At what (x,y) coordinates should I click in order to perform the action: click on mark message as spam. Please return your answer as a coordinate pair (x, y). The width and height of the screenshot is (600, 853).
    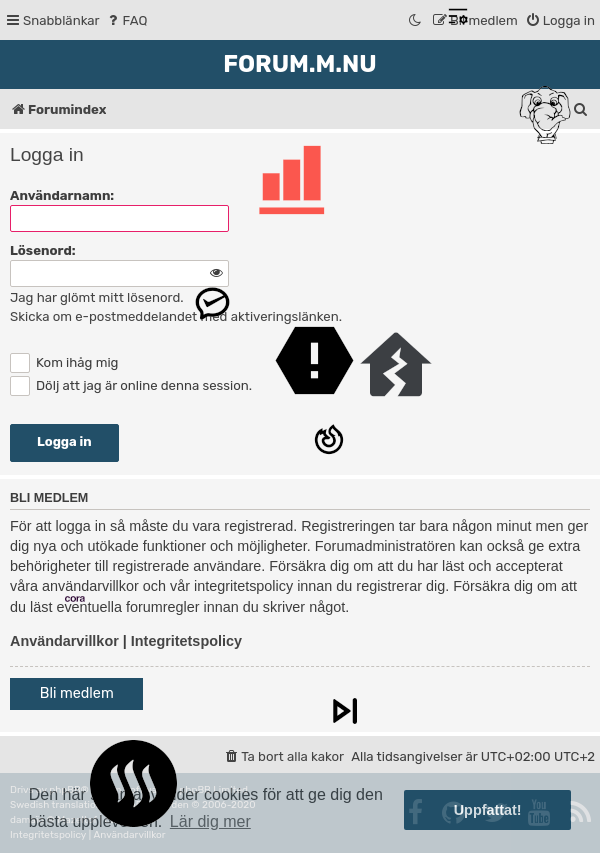
    Looking at the image, I should click on (314, 360).